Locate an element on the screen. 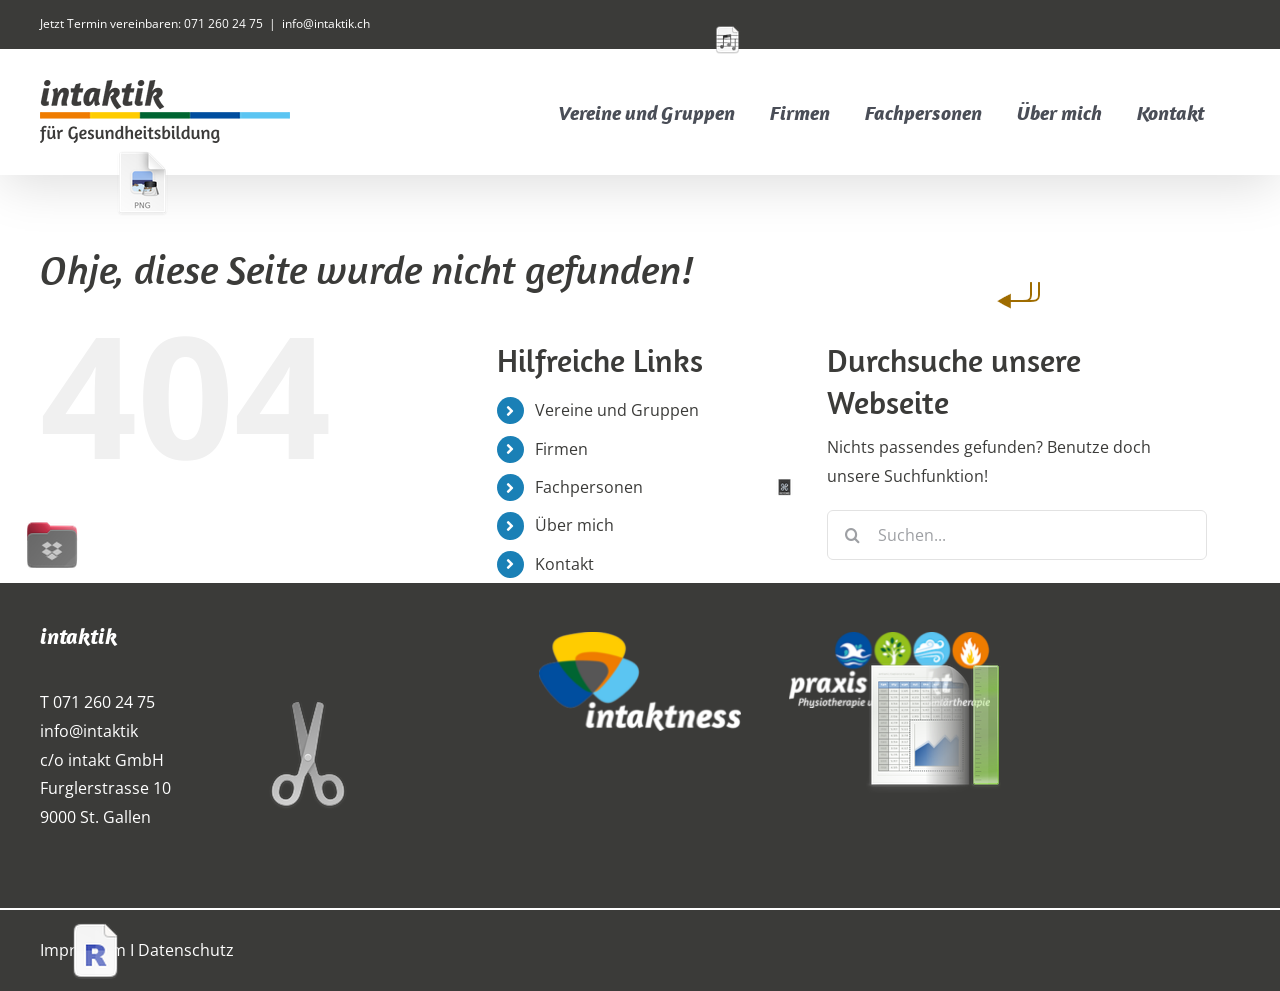  spreadsheet template file type is located at coordinates (933, 725).